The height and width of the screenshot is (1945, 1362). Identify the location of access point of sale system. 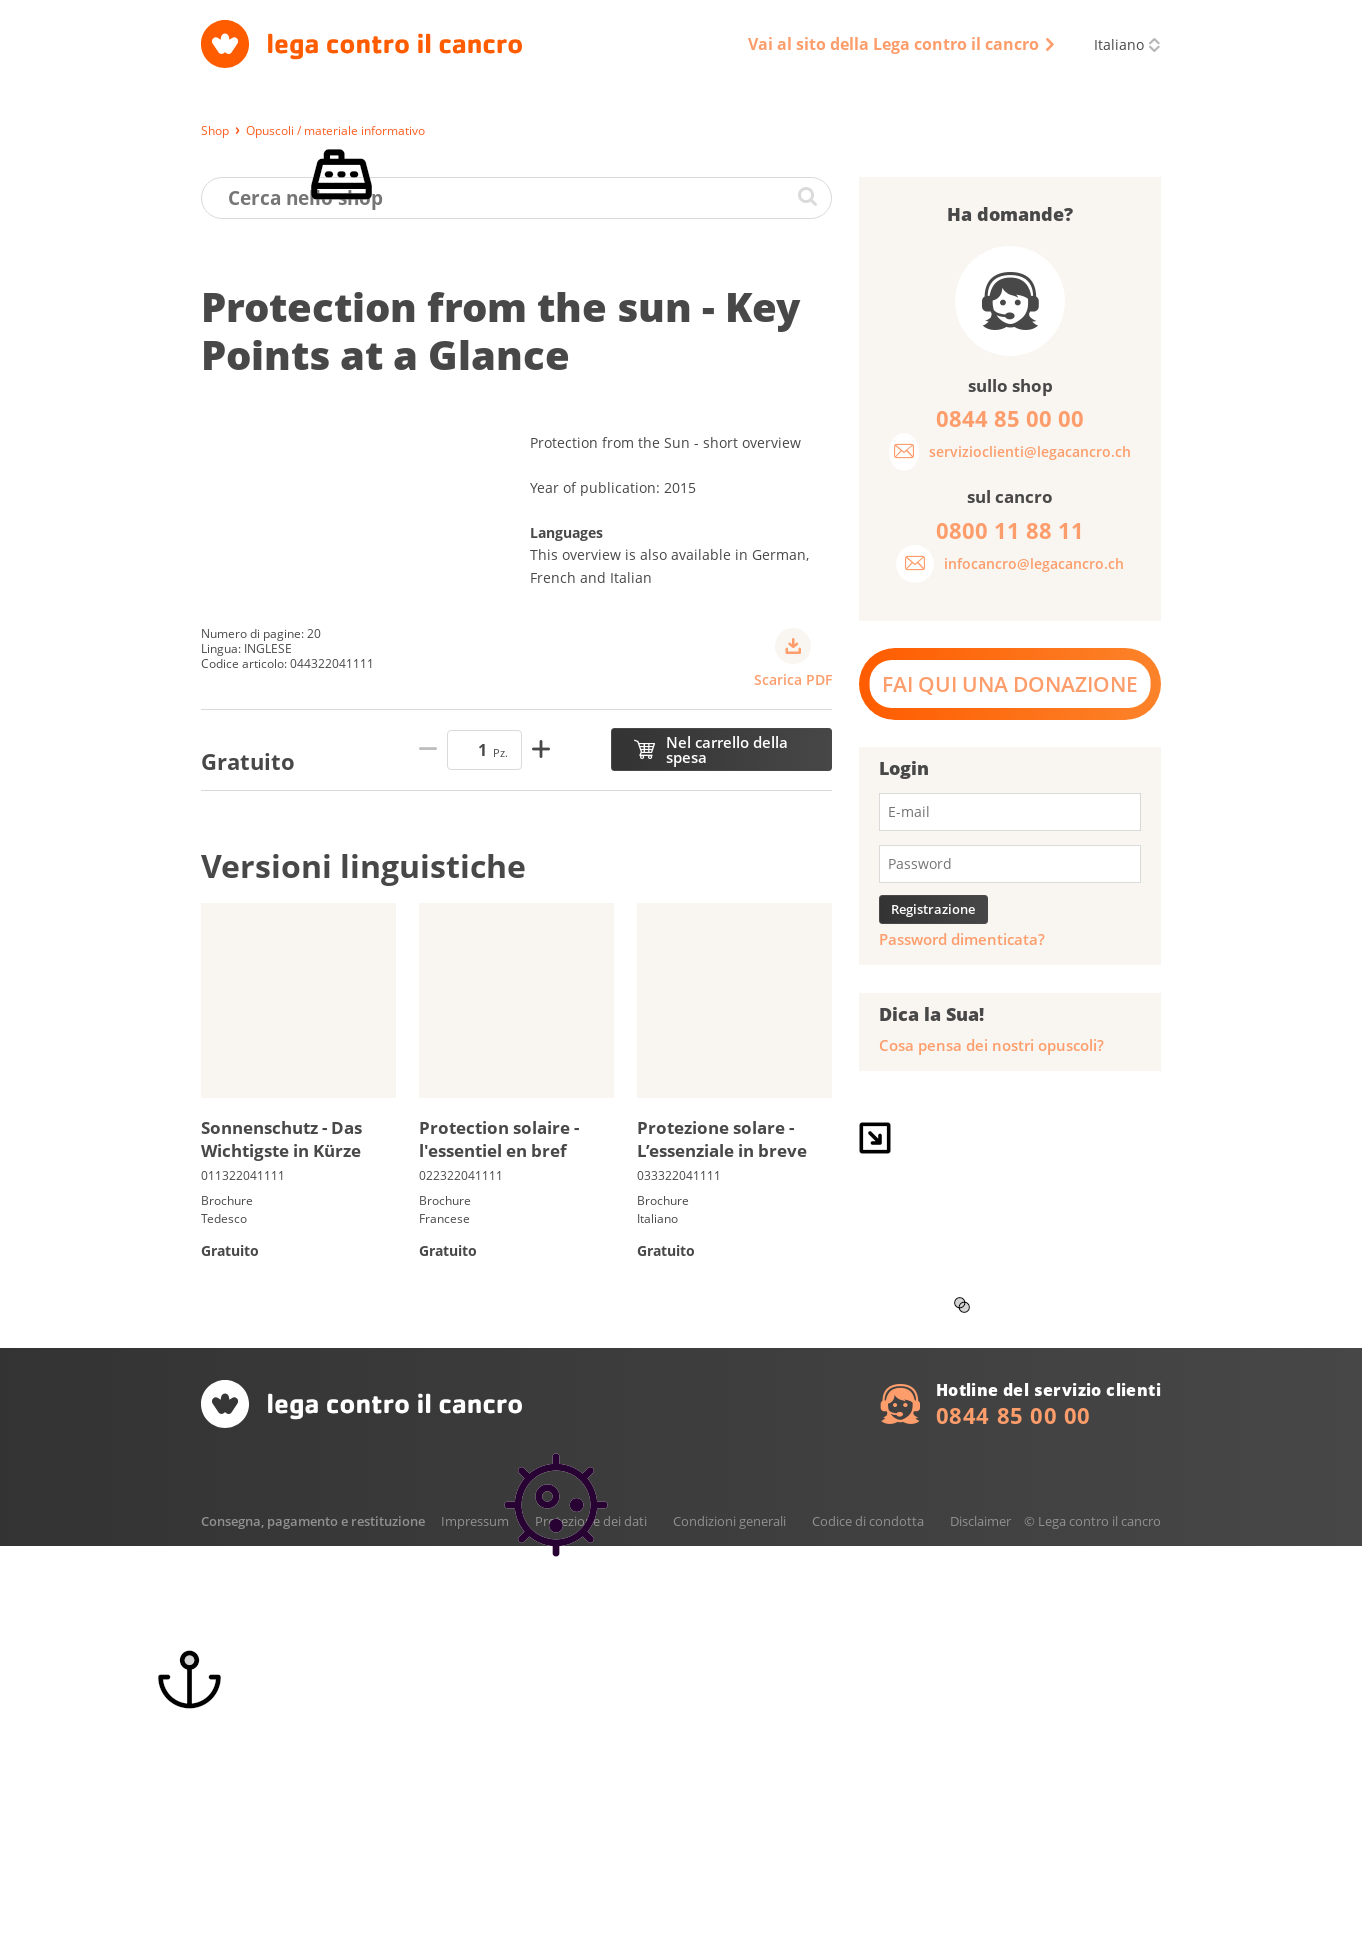
(341, 177).